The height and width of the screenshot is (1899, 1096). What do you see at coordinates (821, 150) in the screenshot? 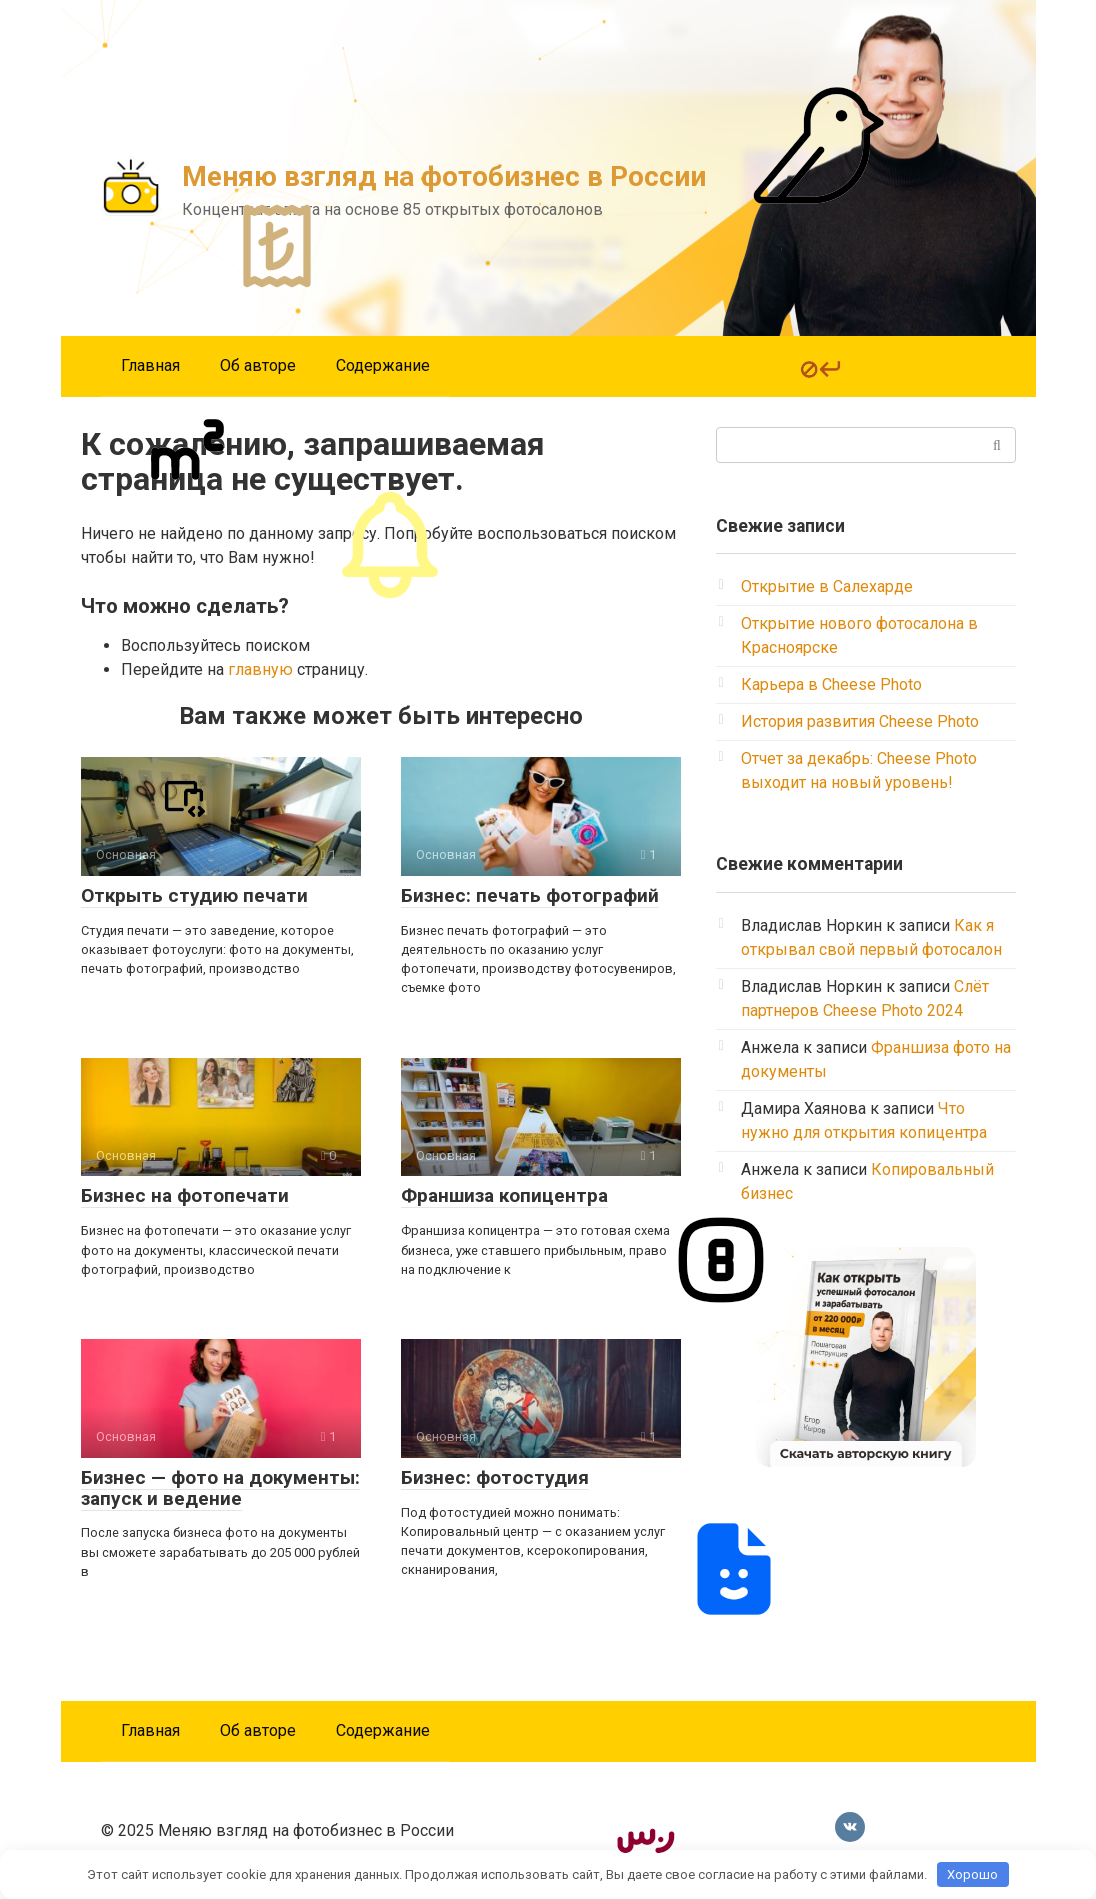
I see `access twitter or social media sharing` at bounding box center [821, 150].